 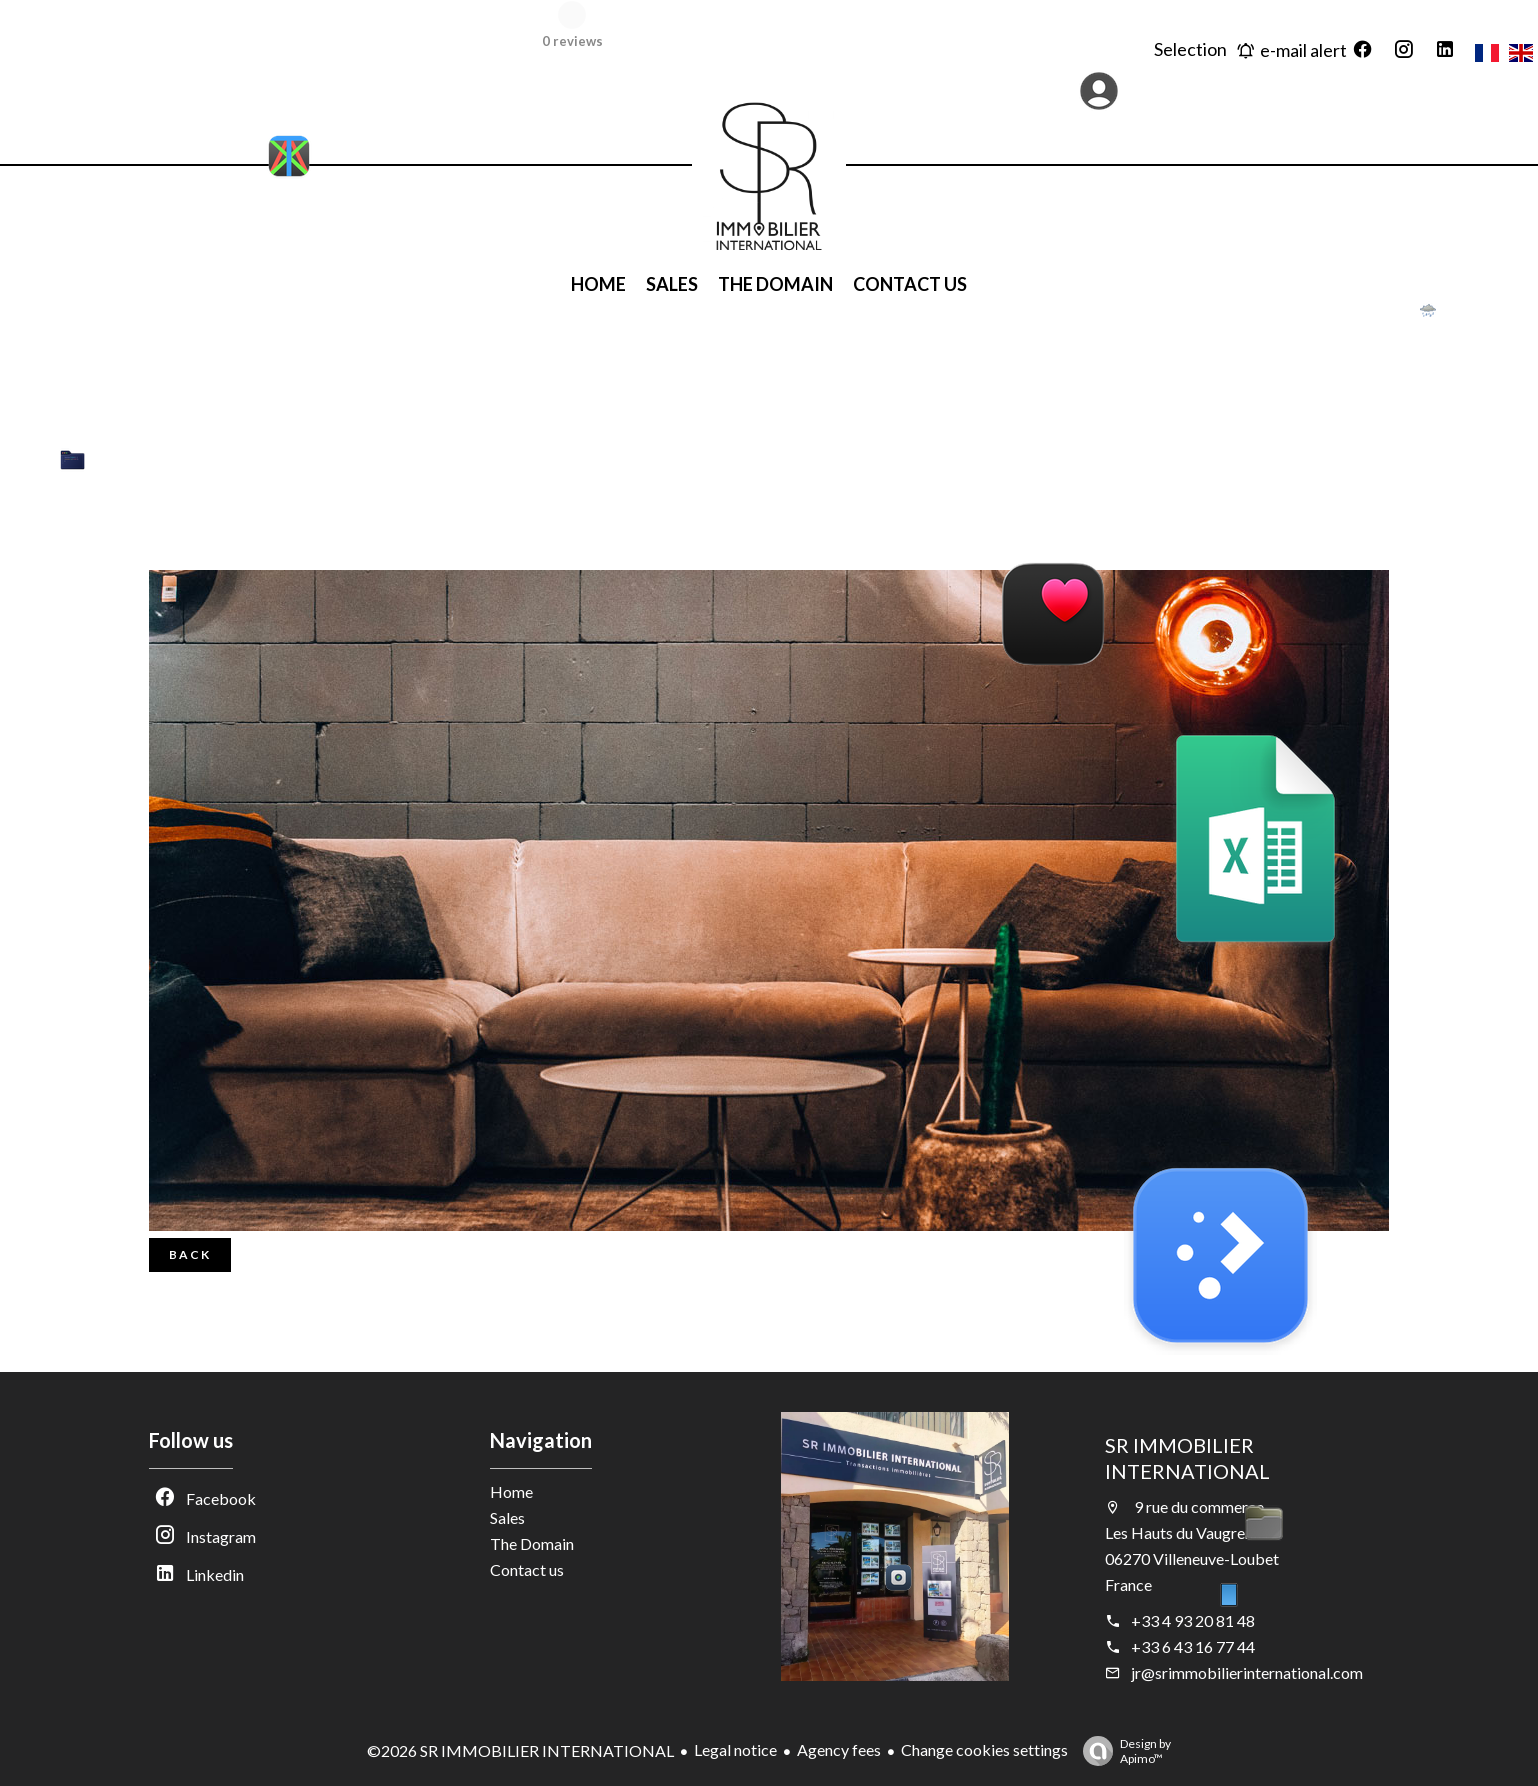 I want to click on microsoft excel template file with macros enabled, so click(x=1255, y=838).